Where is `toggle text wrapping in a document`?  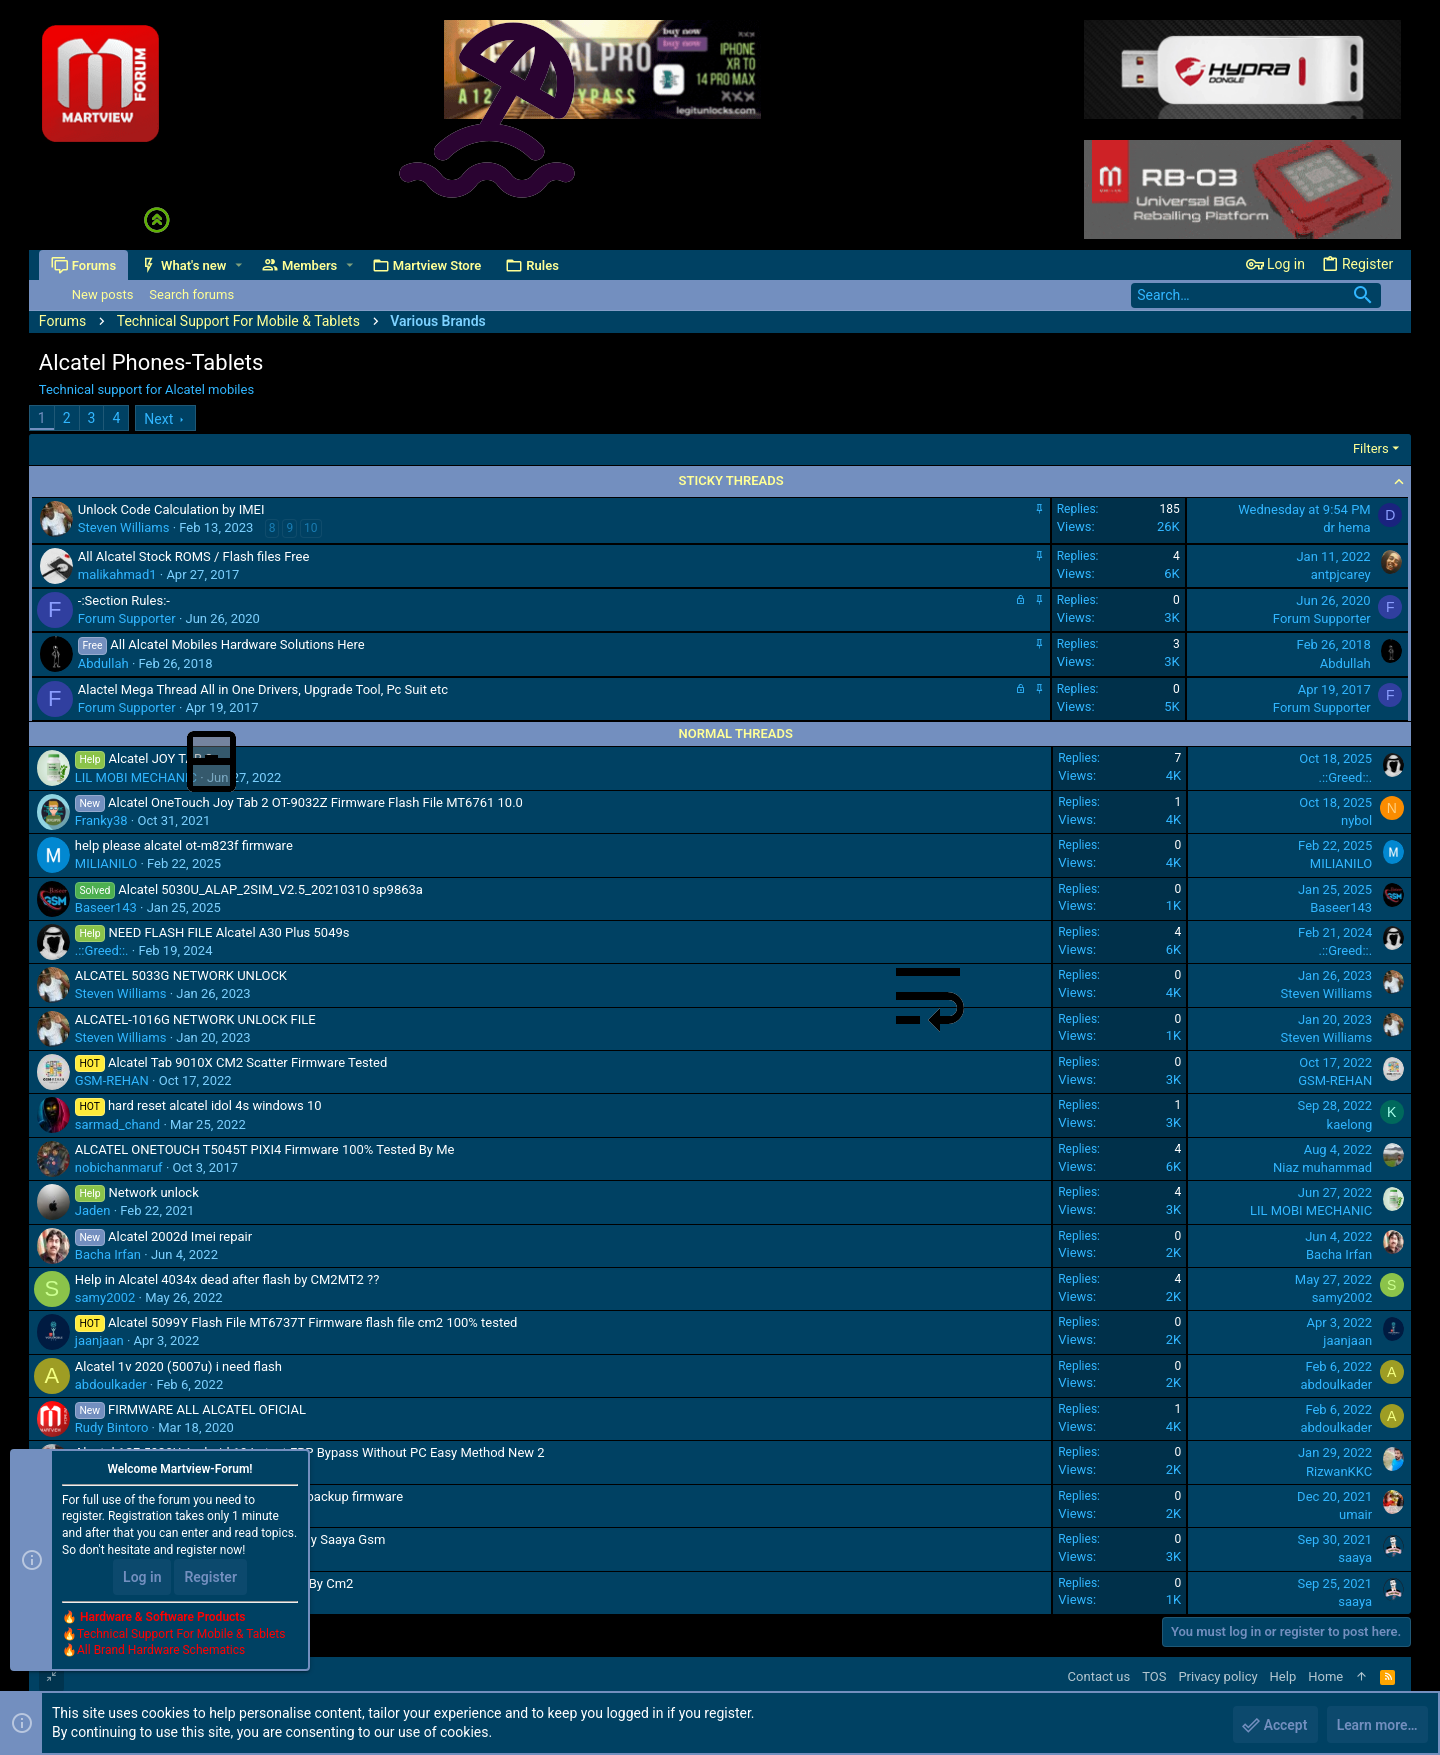
toggle text wrapping in a document is located at coordinates (928, 996).